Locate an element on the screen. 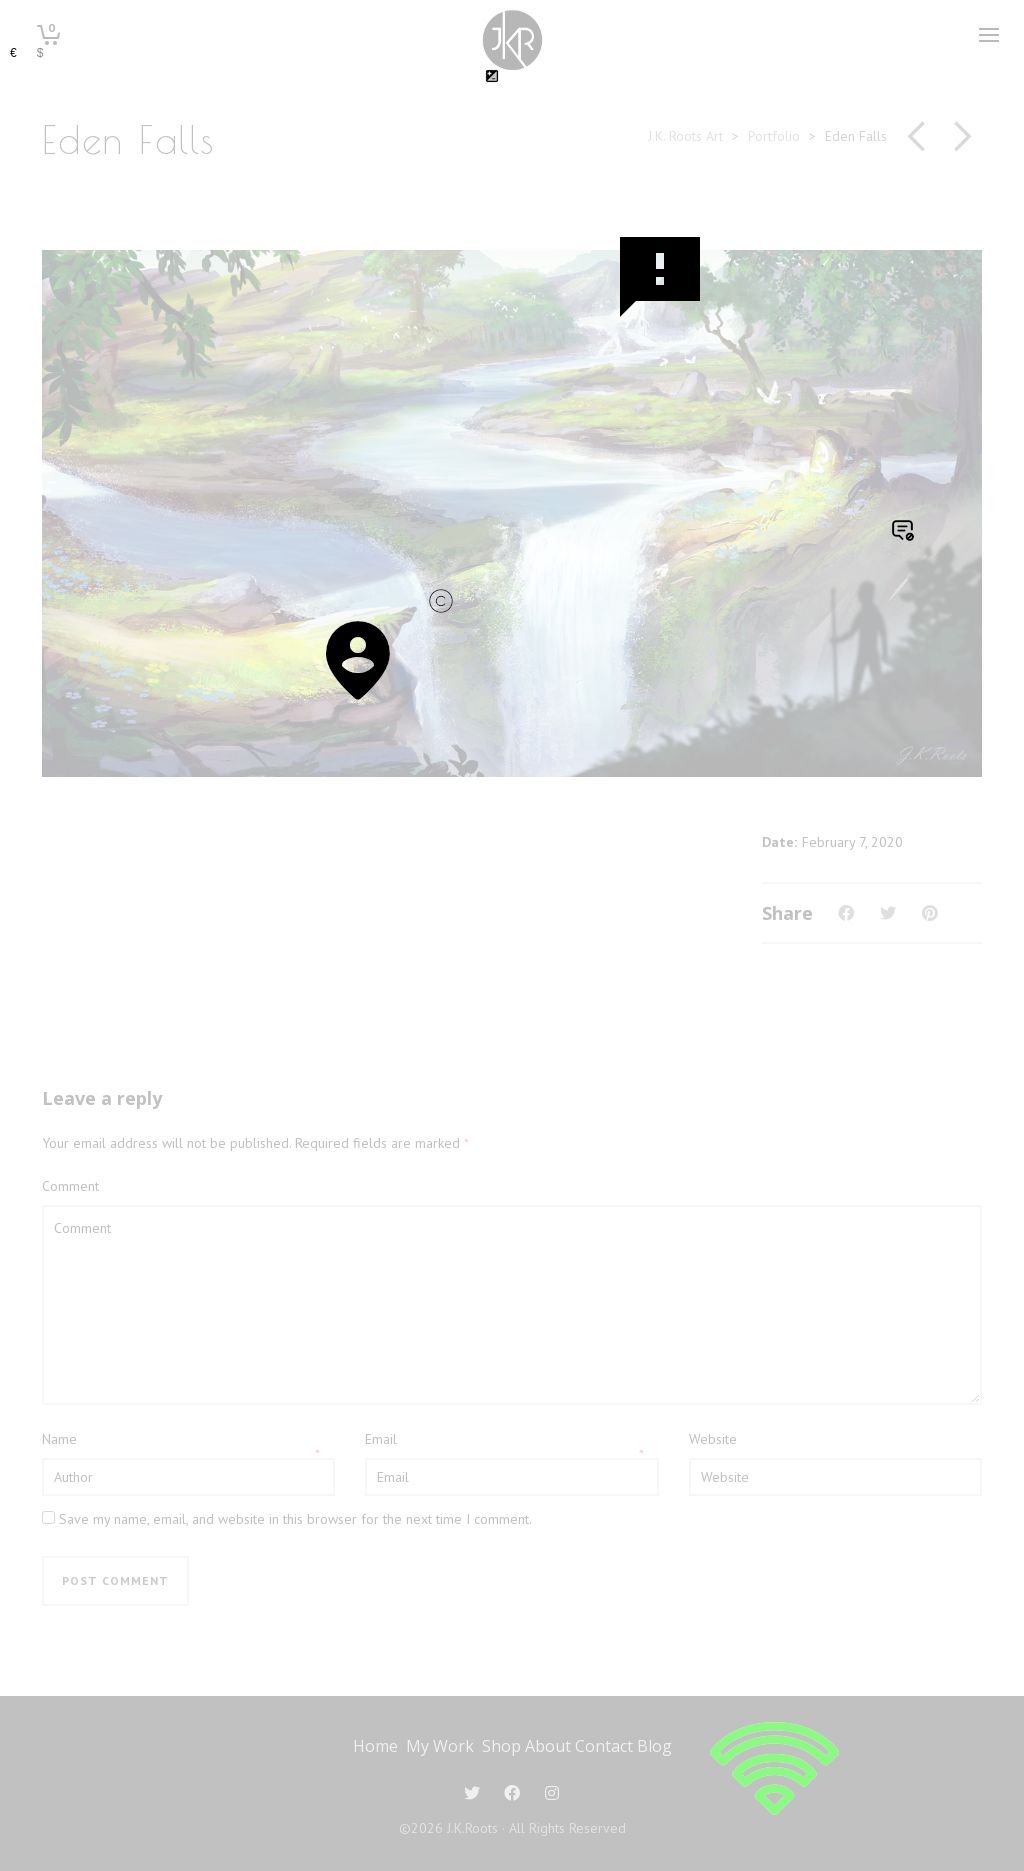  message failed to send is located at coordinates (660, 277).